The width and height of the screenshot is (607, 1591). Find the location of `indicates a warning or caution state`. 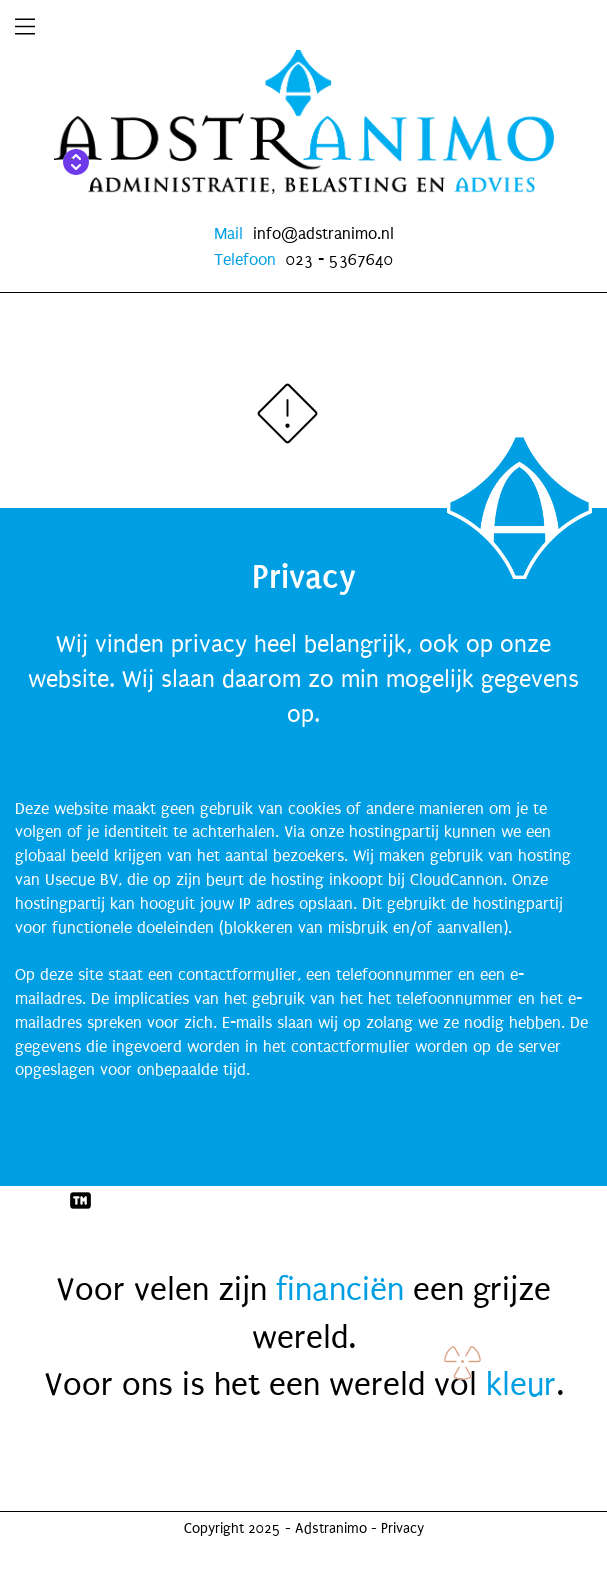

indicates a warning or caution state is located at coordinates (287, 413).